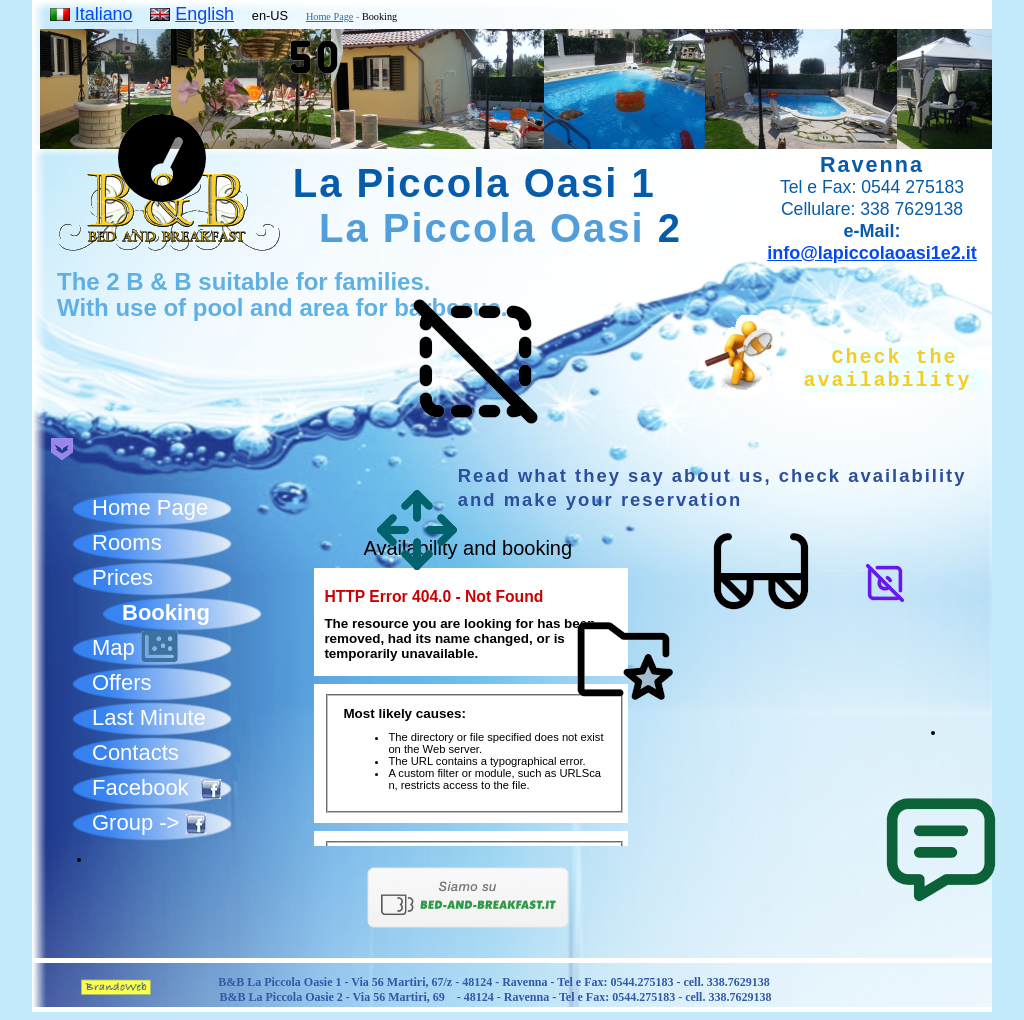 The width and height of the screenshot is (1024, 1020). Describe the element at coordinates (761, 573) in the screenshot. I see `toggle cool or incognito mode` at that location.